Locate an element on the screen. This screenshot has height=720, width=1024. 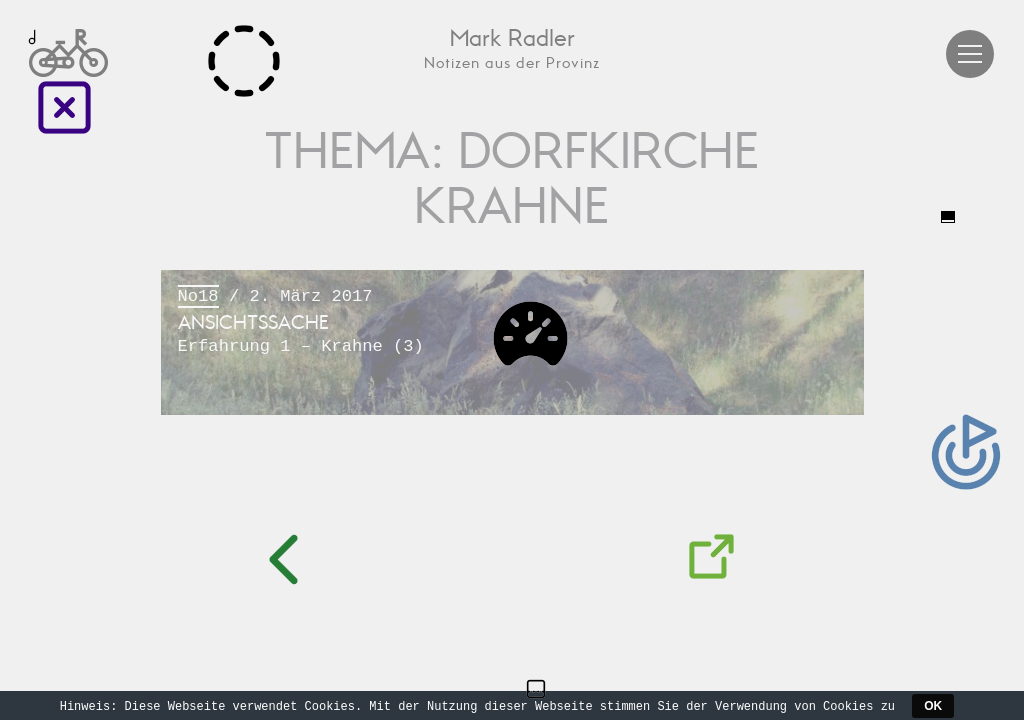
set or track a goal is located at coordinates (966, 452).